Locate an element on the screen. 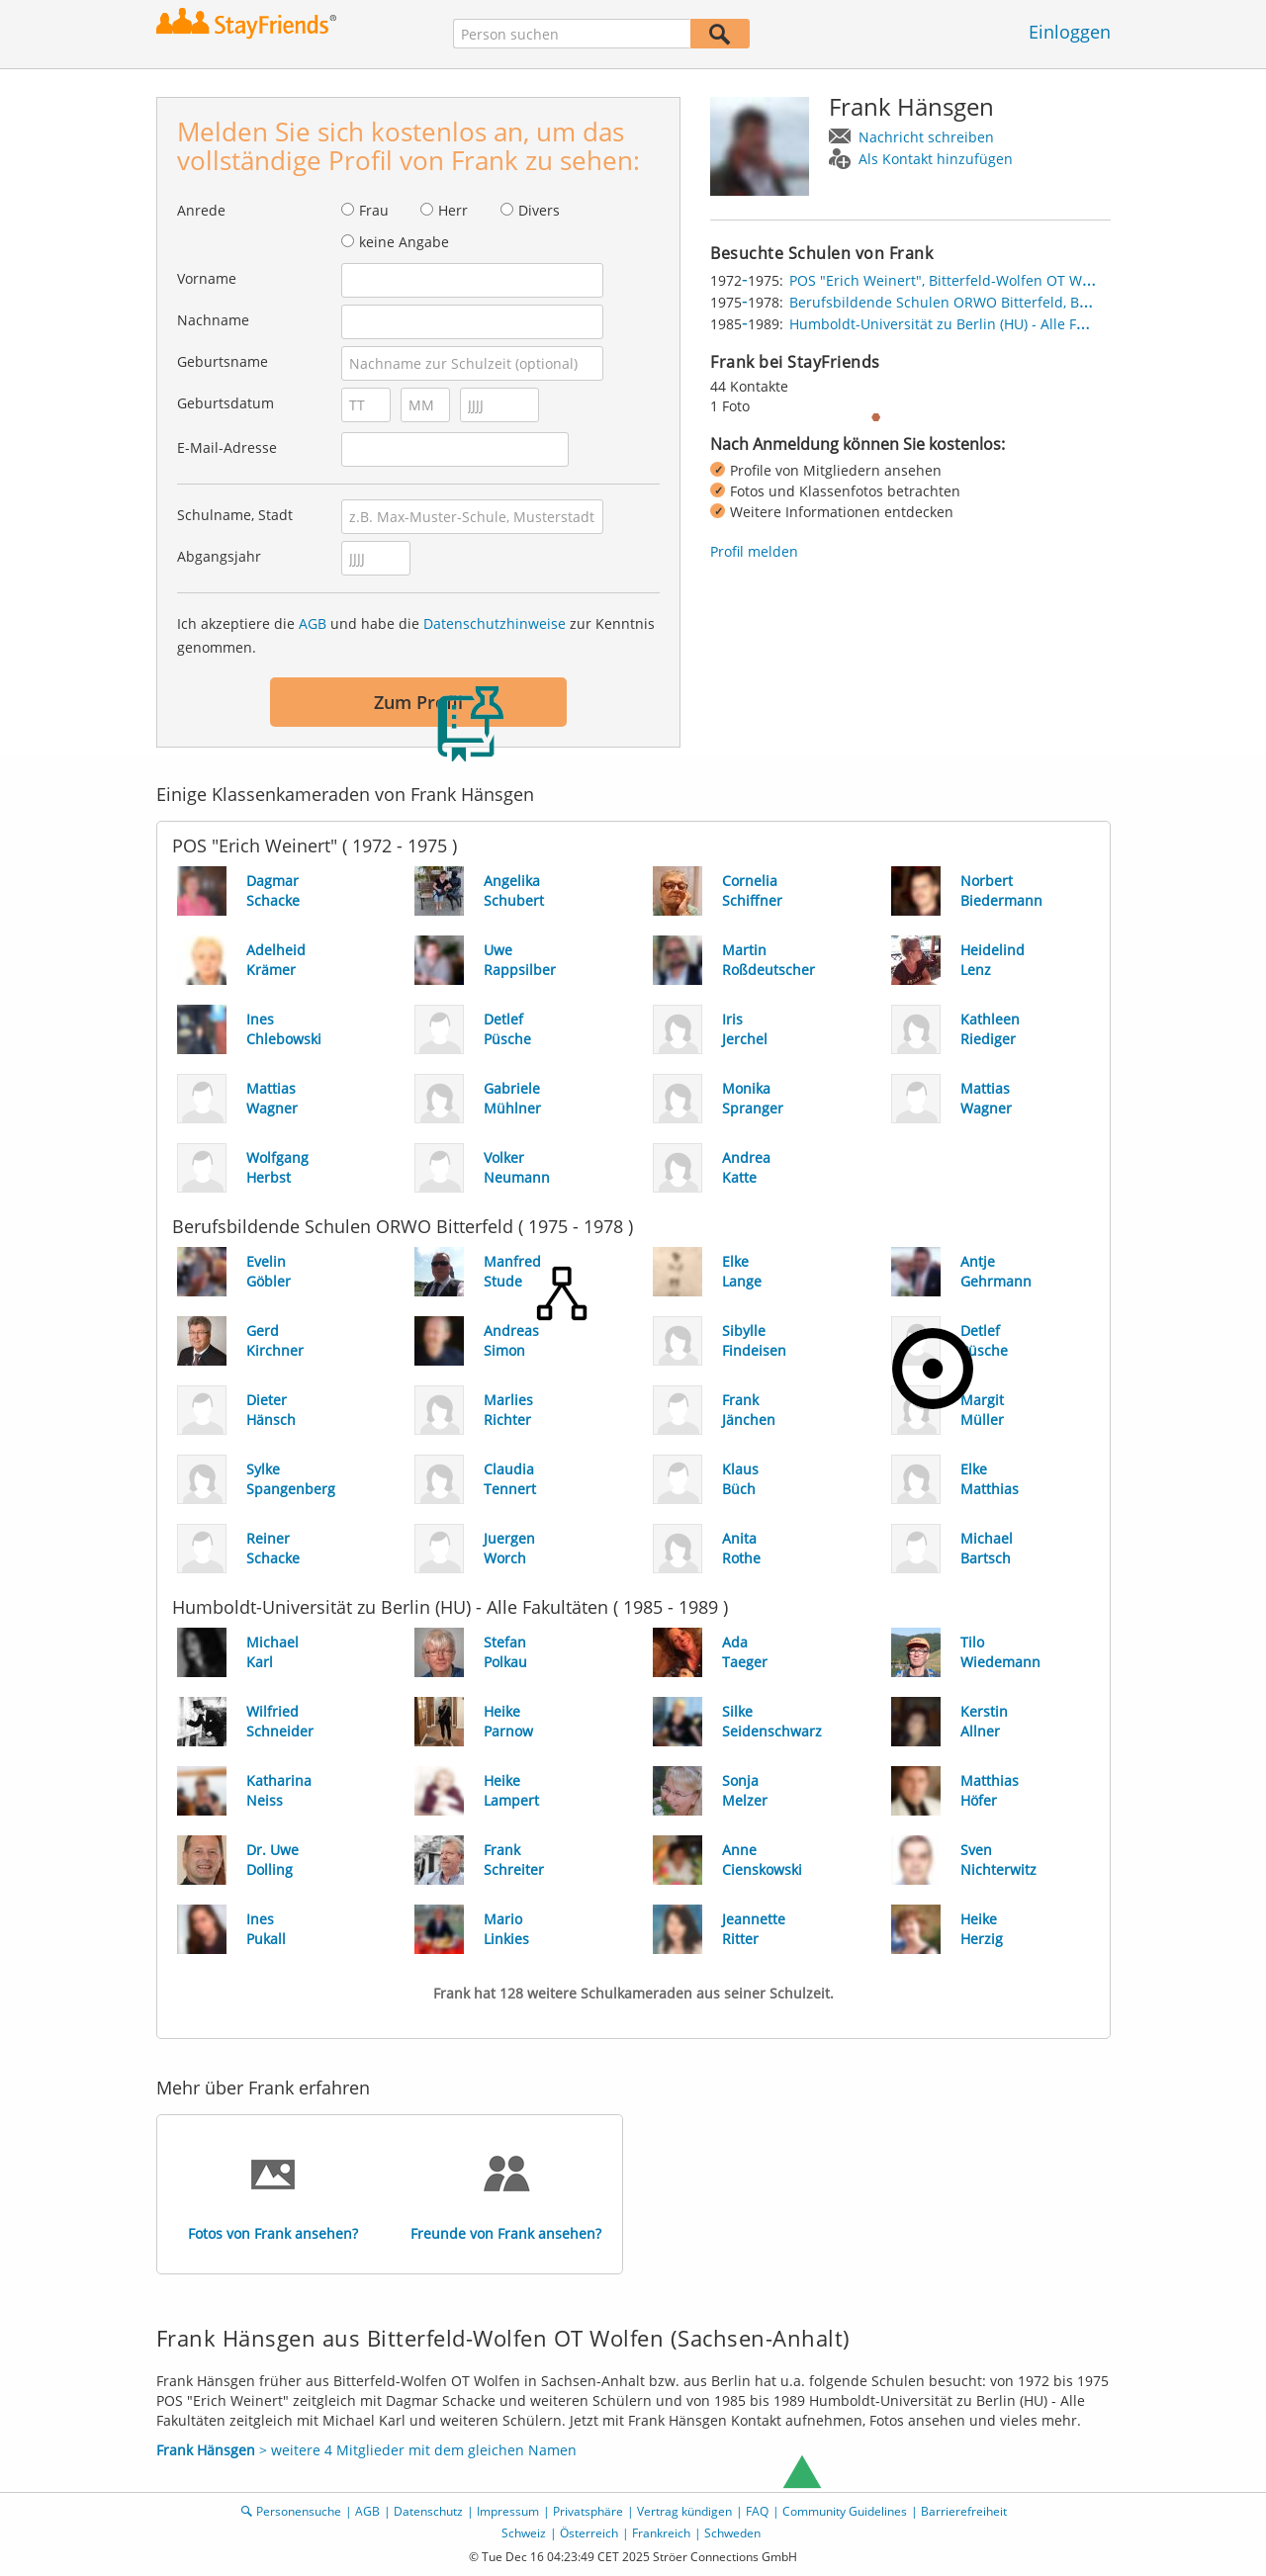 The width and height of the screenshot is (1266, 2576). set a function breakpoint in the debugger is located at coordinates (802, 2474).